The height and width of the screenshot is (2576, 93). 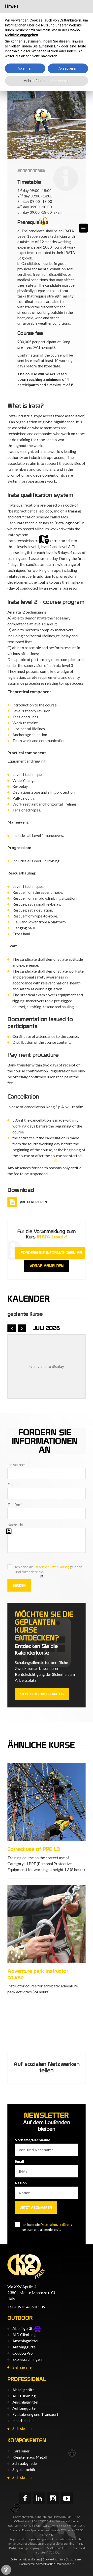 What do you see at coordinates (42, 1576) in the screenshot?
I see `view analytics or statistics` at bounding box center [42, 1576].